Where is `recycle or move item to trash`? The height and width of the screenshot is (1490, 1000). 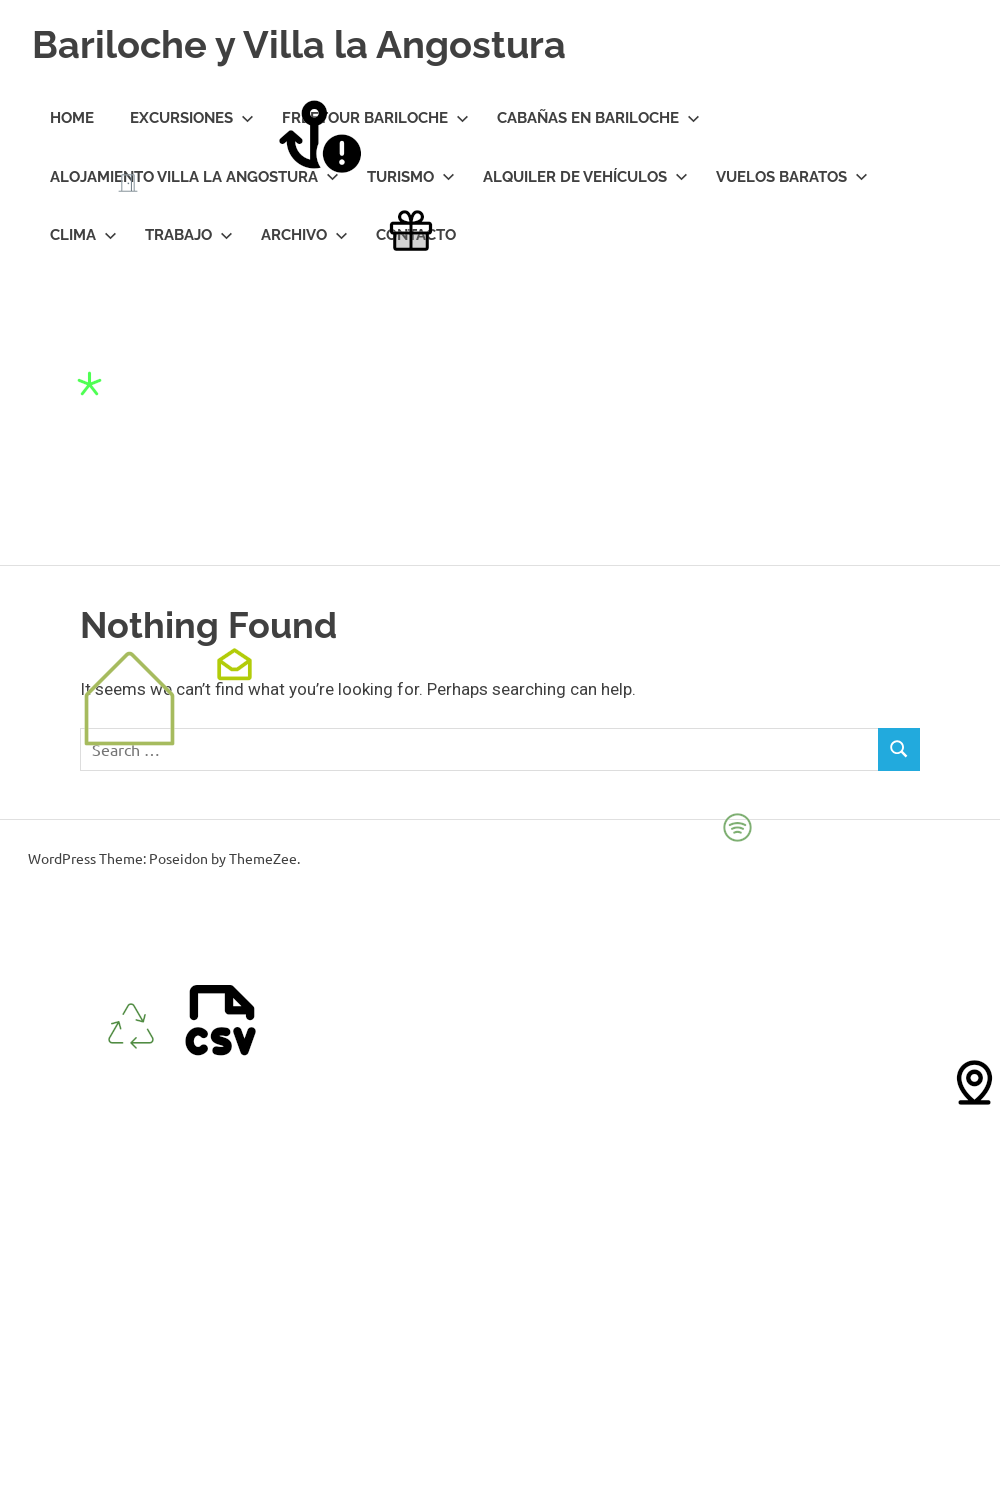
recycle or move item to trash is located at coordinates (131, 1026).